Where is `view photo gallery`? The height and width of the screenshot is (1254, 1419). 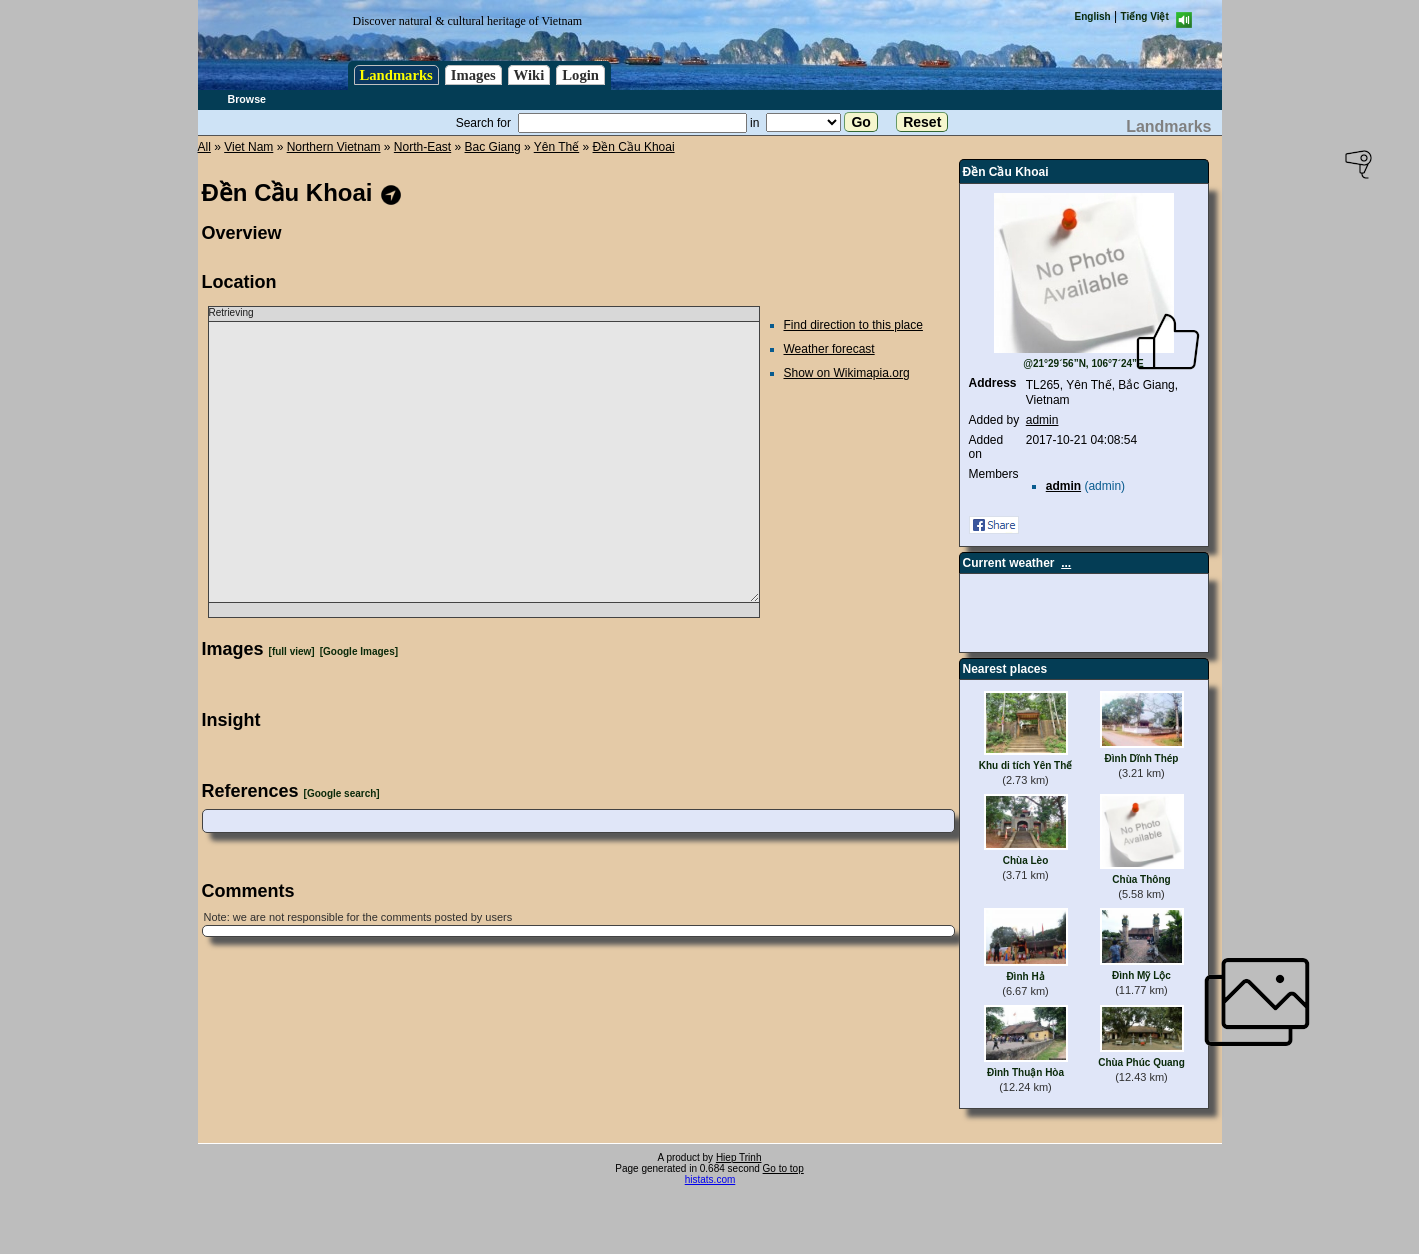
view photo gallery is located at coordinates (1257, 1002).